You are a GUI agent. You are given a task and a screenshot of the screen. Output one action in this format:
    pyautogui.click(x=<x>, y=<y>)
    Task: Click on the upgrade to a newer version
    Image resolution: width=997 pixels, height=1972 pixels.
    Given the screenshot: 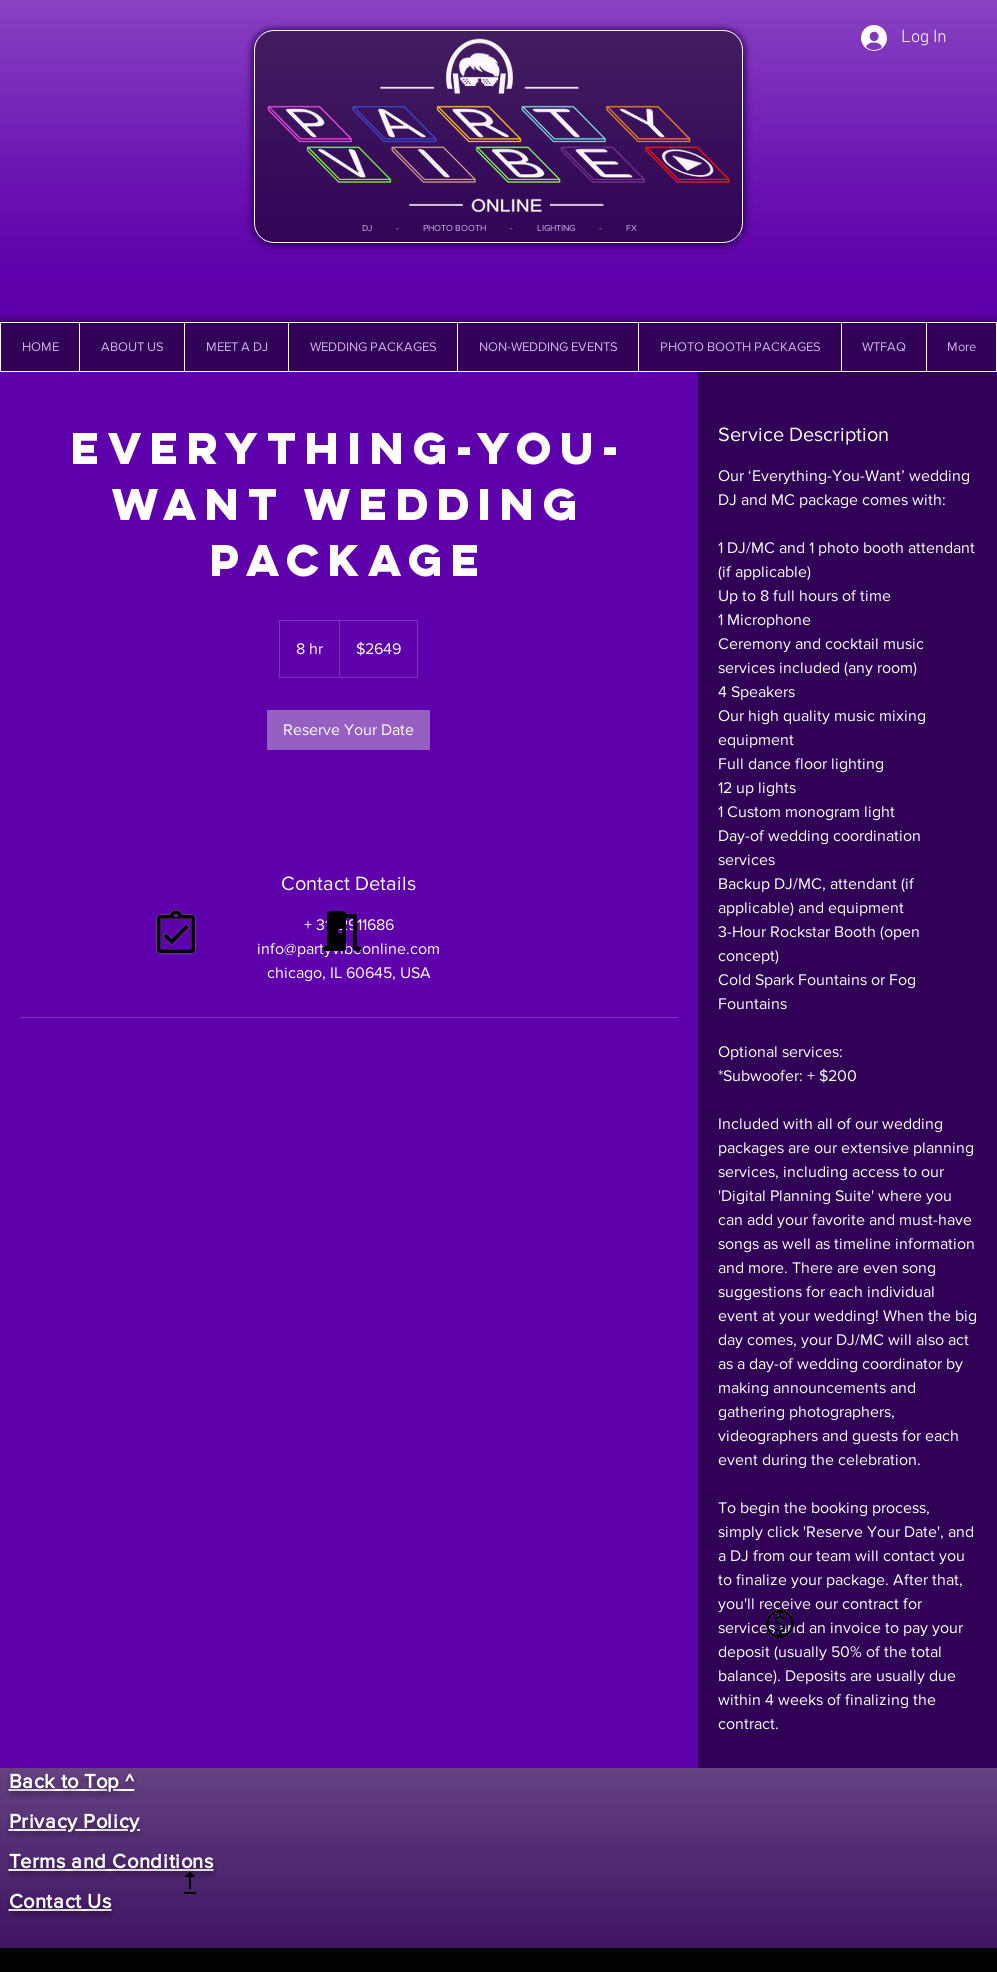 What is the action you would take?
    pyautogui.click(x=190, y=1883)
    